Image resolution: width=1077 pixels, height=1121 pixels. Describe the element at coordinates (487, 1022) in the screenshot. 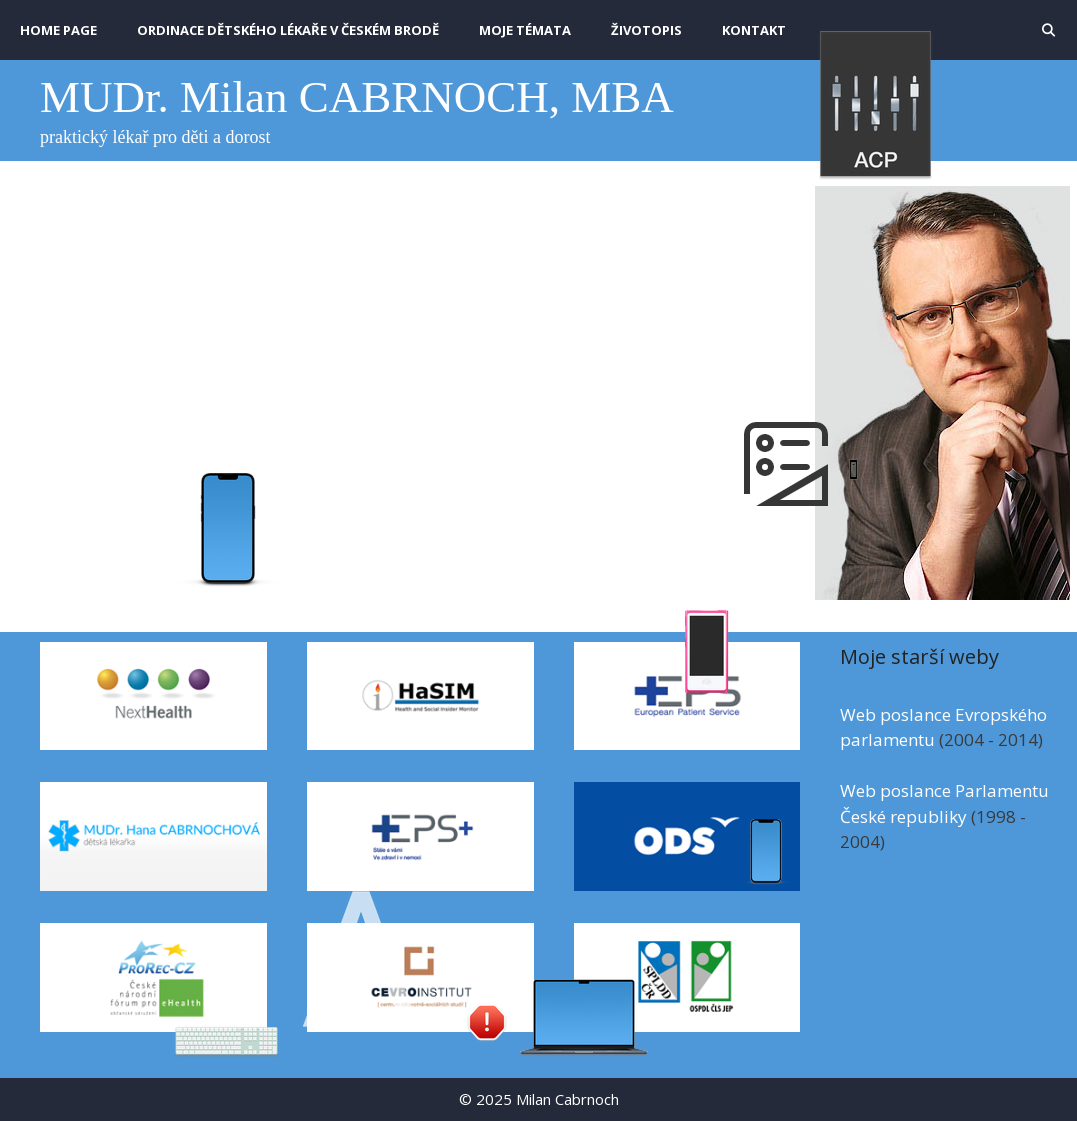

I see `indicates a critical error or warning that requires attention` at that location.